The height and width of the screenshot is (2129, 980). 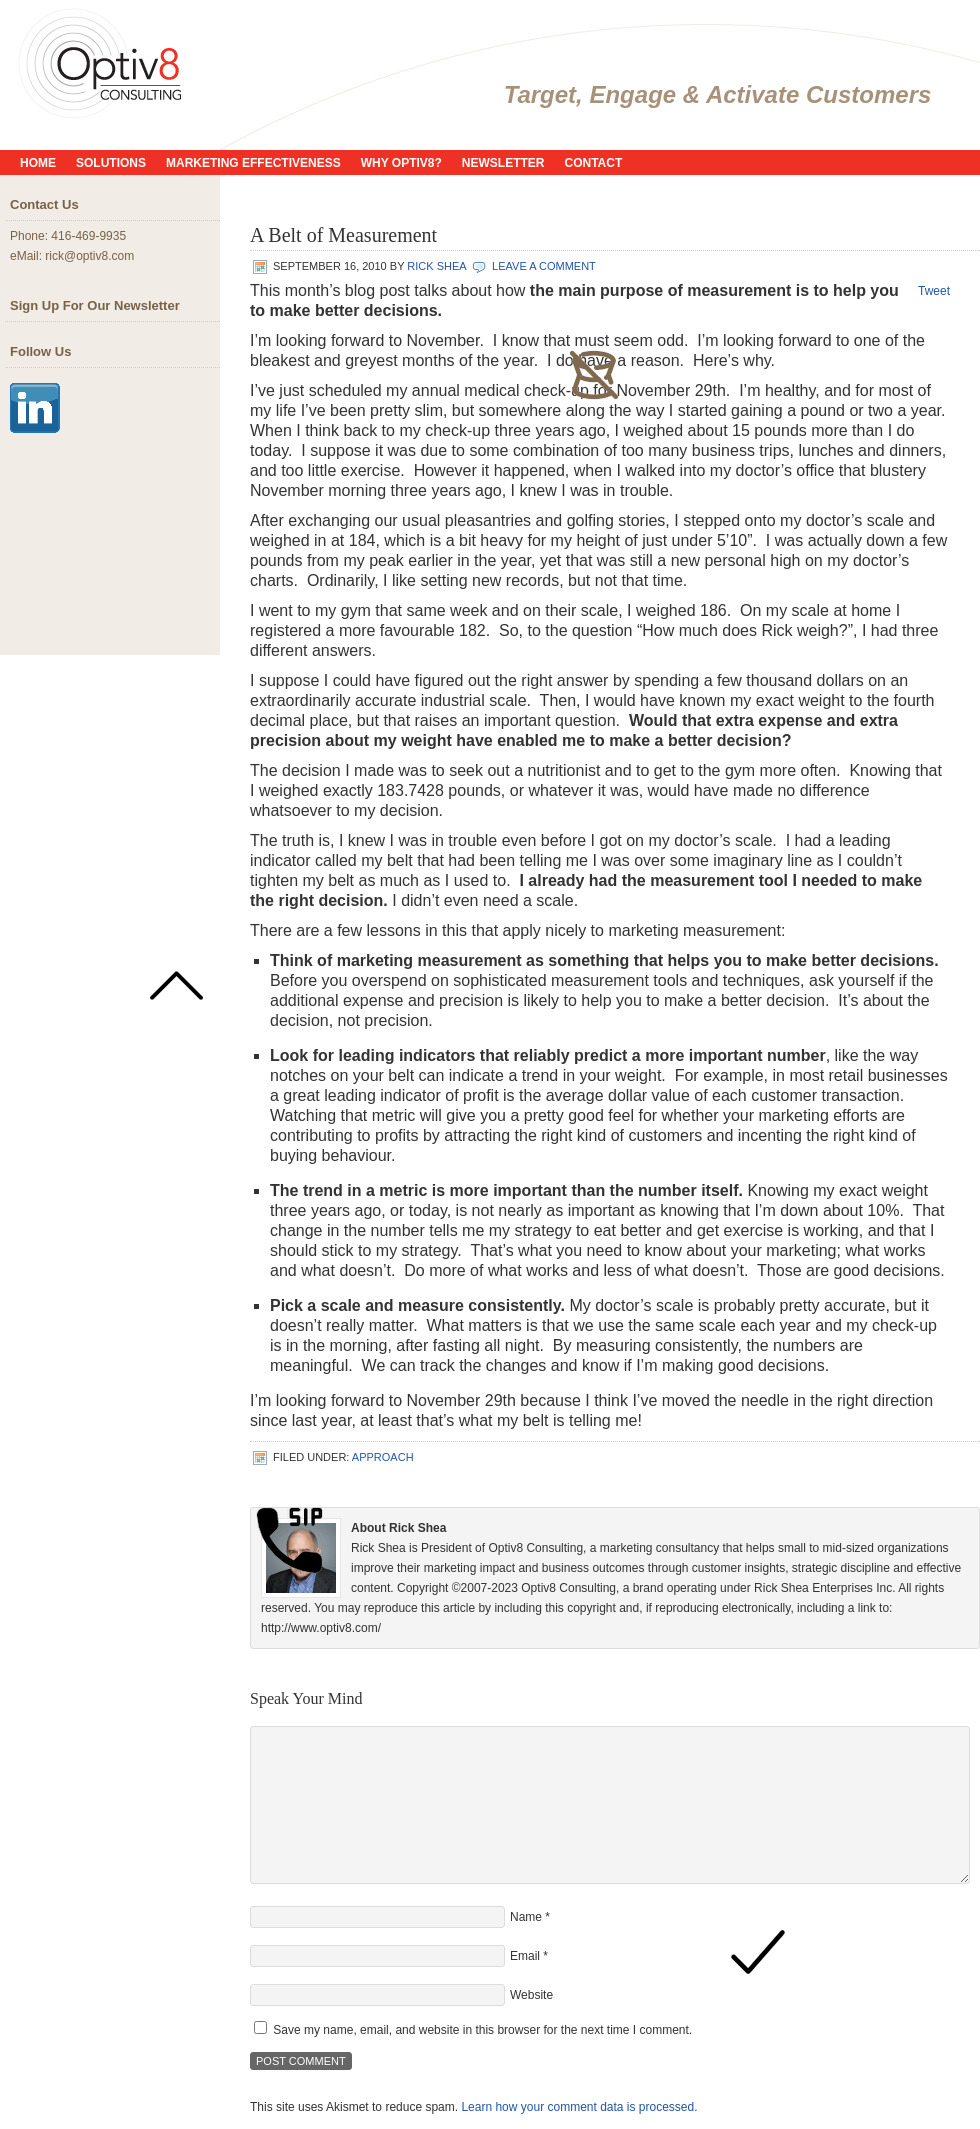 What do you see at coordinates (758, 1952) in the screenshot?
I see `confirm or submit an action` at bounding box center [758, 1952].